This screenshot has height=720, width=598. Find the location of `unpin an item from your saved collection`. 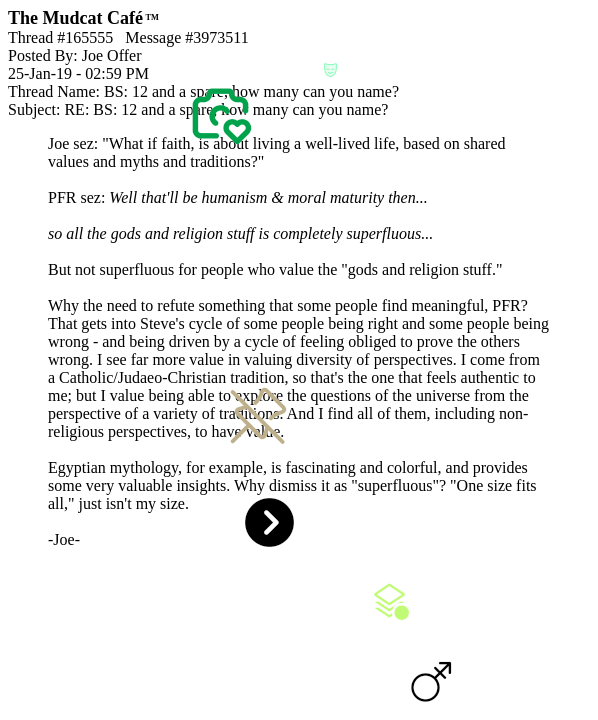

unpin an item from your saved collection is located at coordinates (257, 417).